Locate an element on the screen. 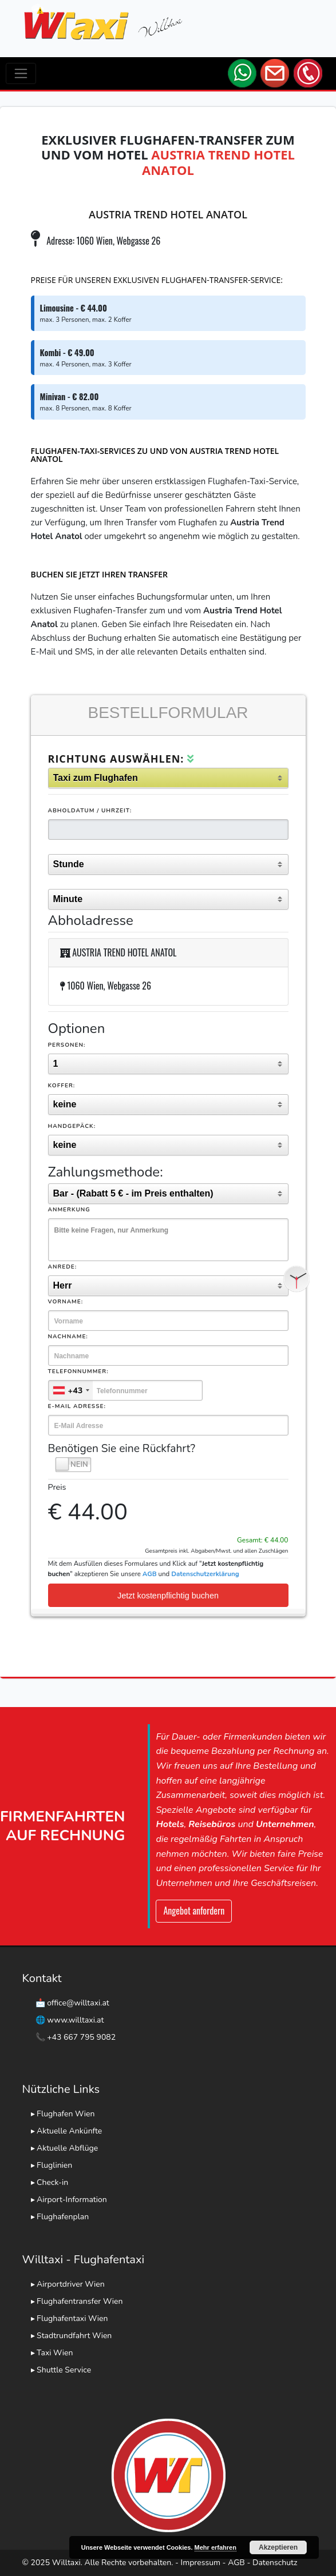 The width and height of the screenshot is (336, 2576). access date and time settings is located at coordinates (297, 1279).